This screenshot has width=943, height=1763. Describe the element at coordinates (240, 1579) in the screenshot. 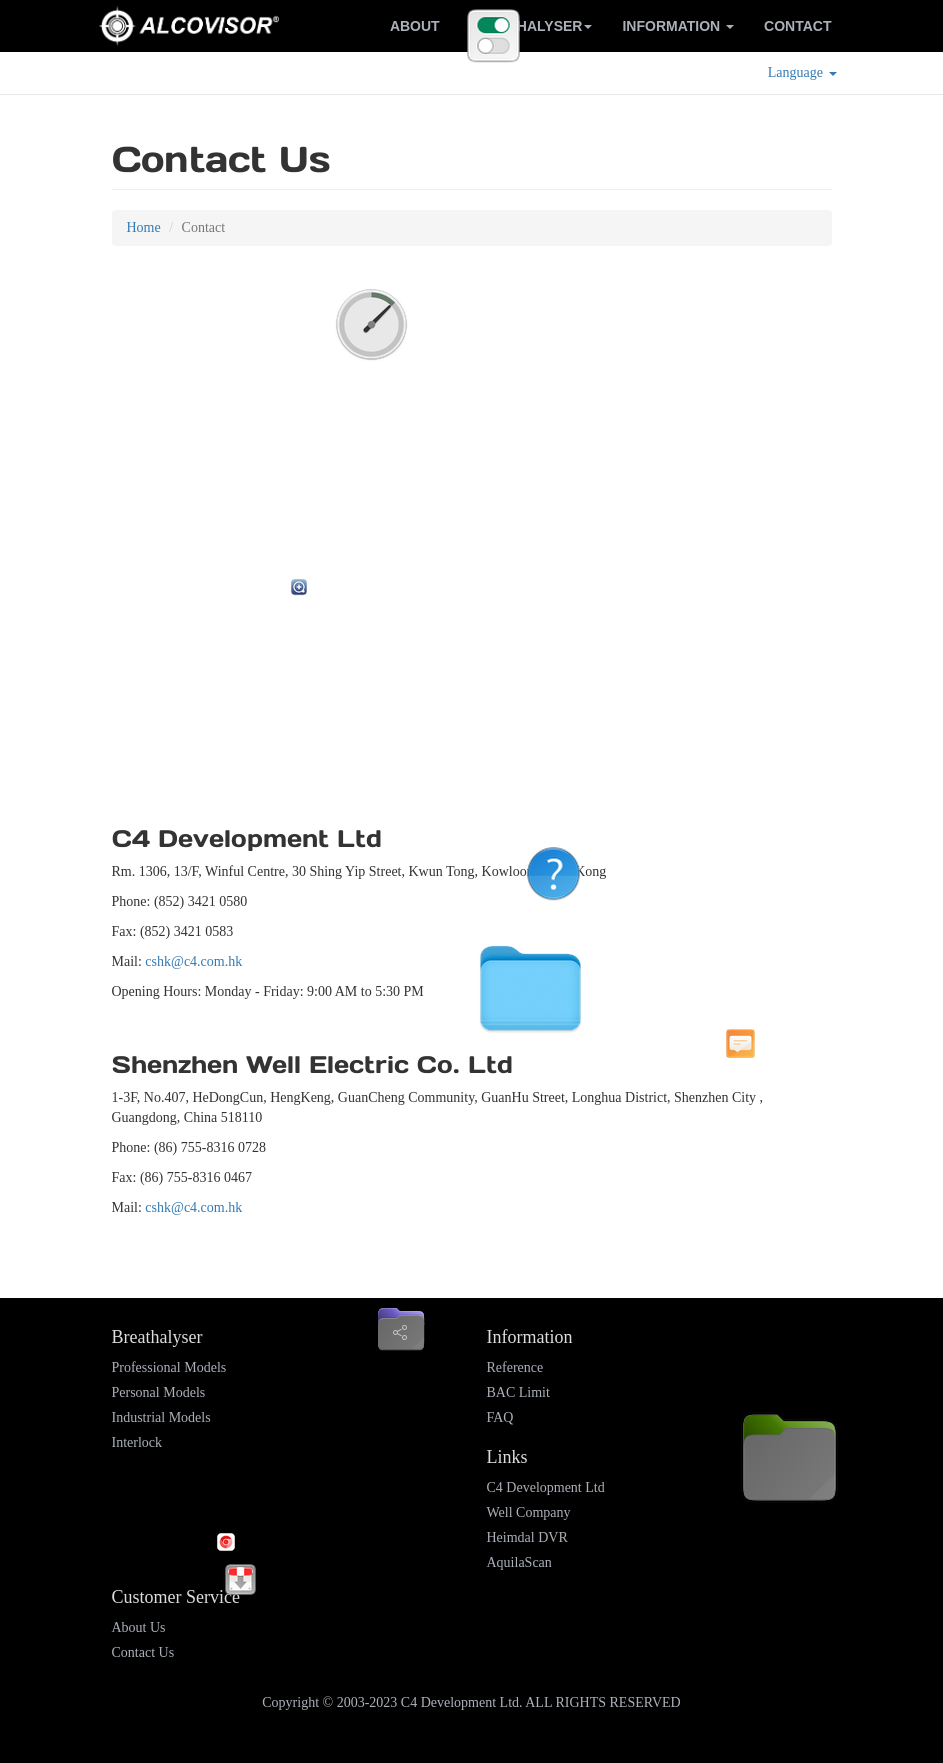

I see `open transmission bittorrent client` at that location.